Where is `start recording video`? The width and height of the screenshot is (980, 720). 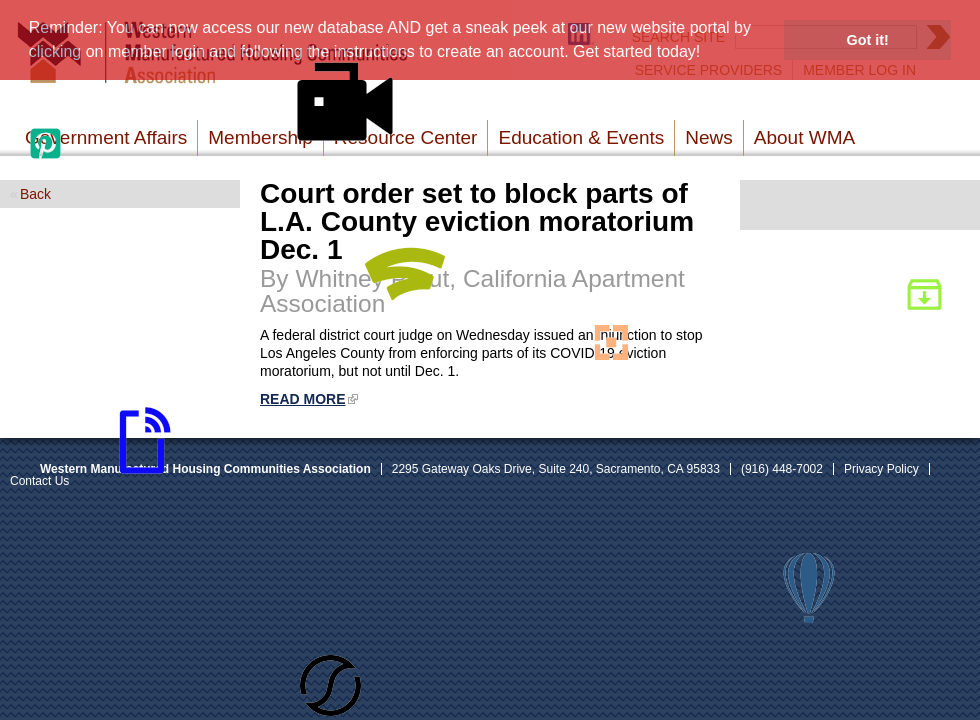 start recording video is located at coordinates (345, 106).